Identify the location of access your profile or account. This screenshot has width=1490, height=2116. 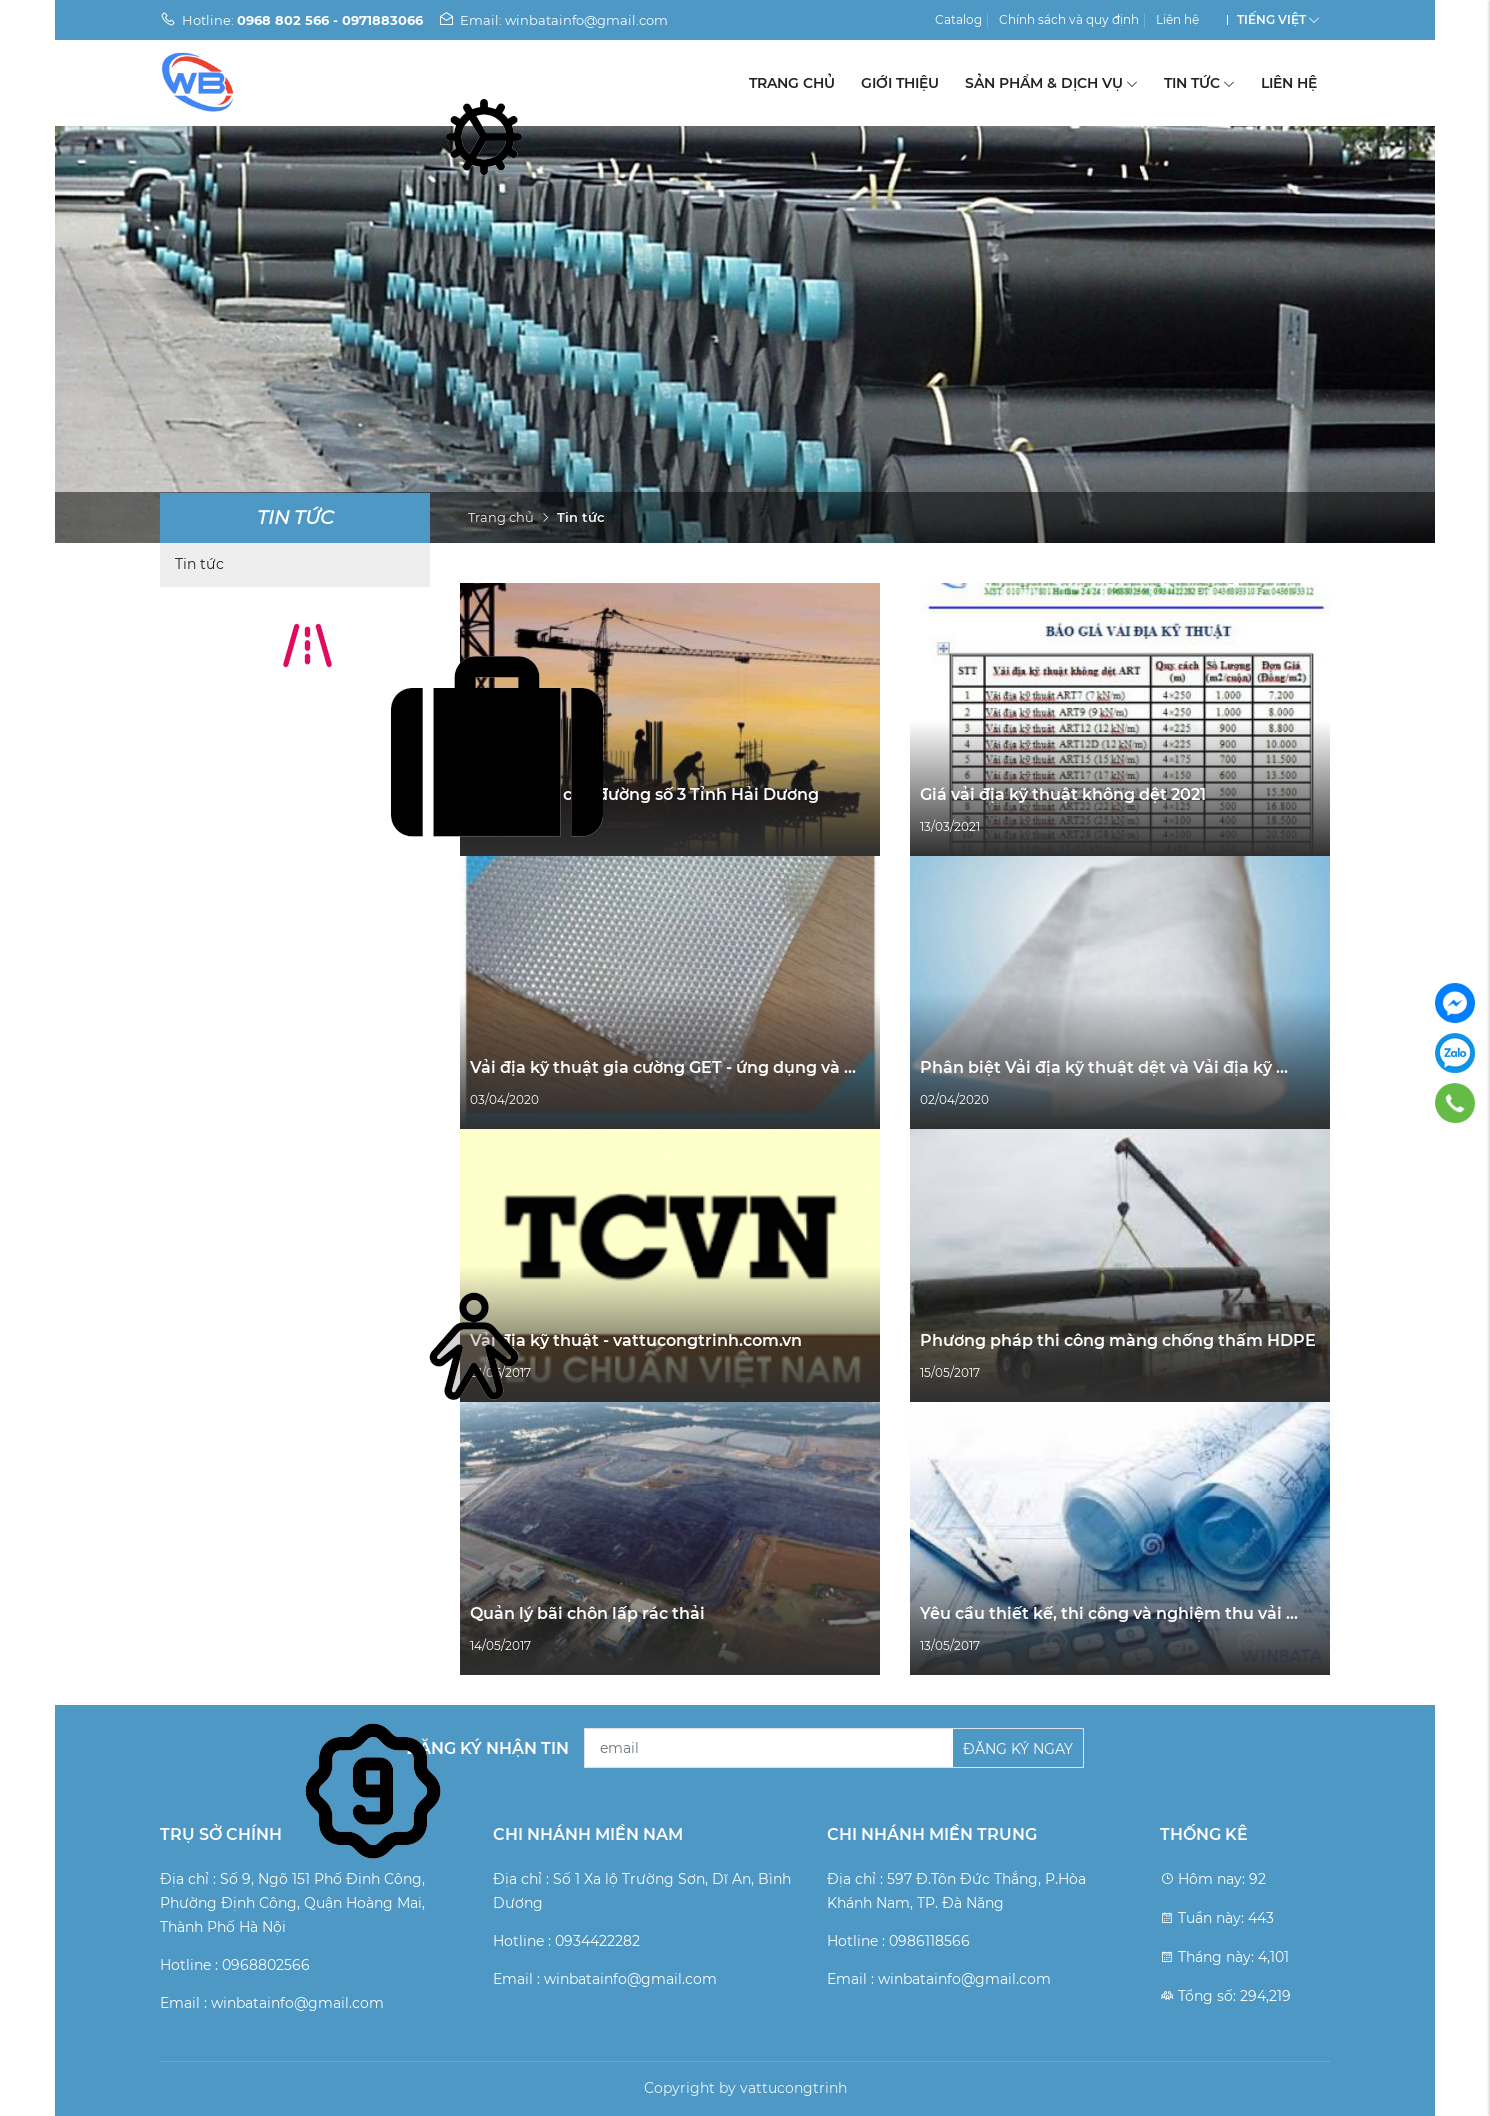
(474, 1348).